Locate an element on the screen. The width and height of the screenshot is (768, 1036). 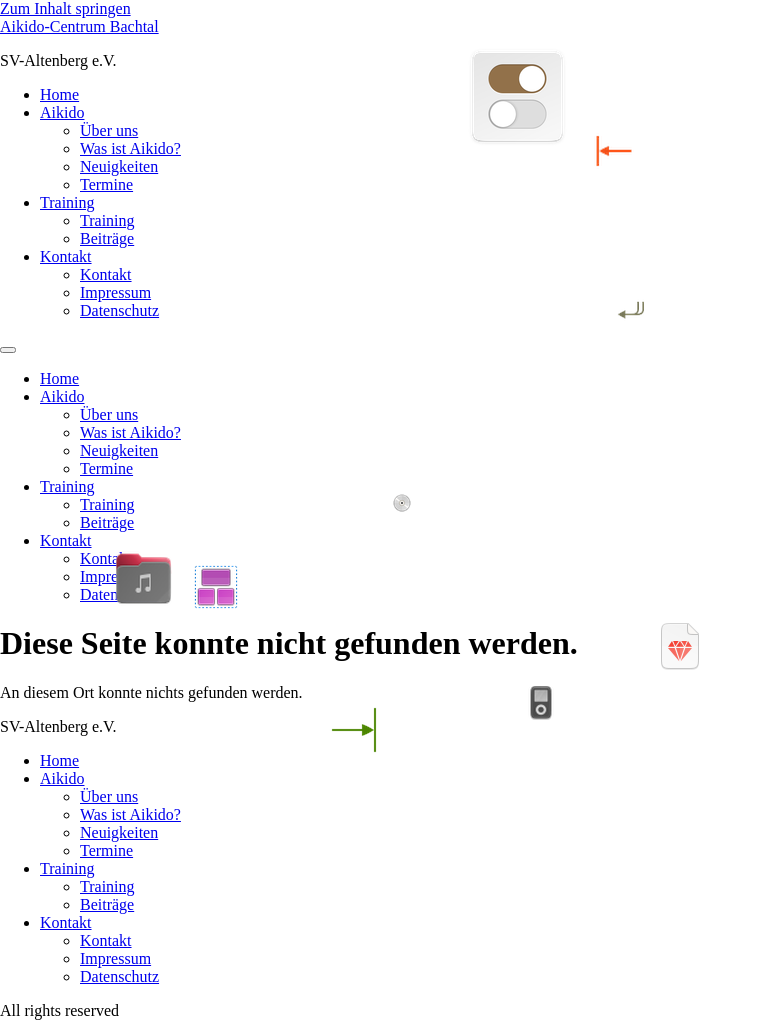
open unity tweak tool settings is located at coordinates (517, 96).